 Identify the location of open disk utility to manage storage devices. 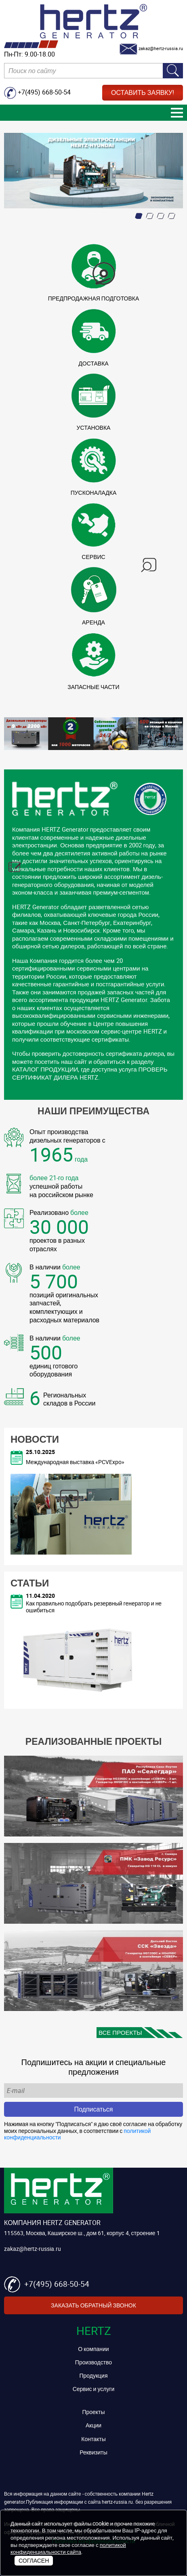
(104, 273).